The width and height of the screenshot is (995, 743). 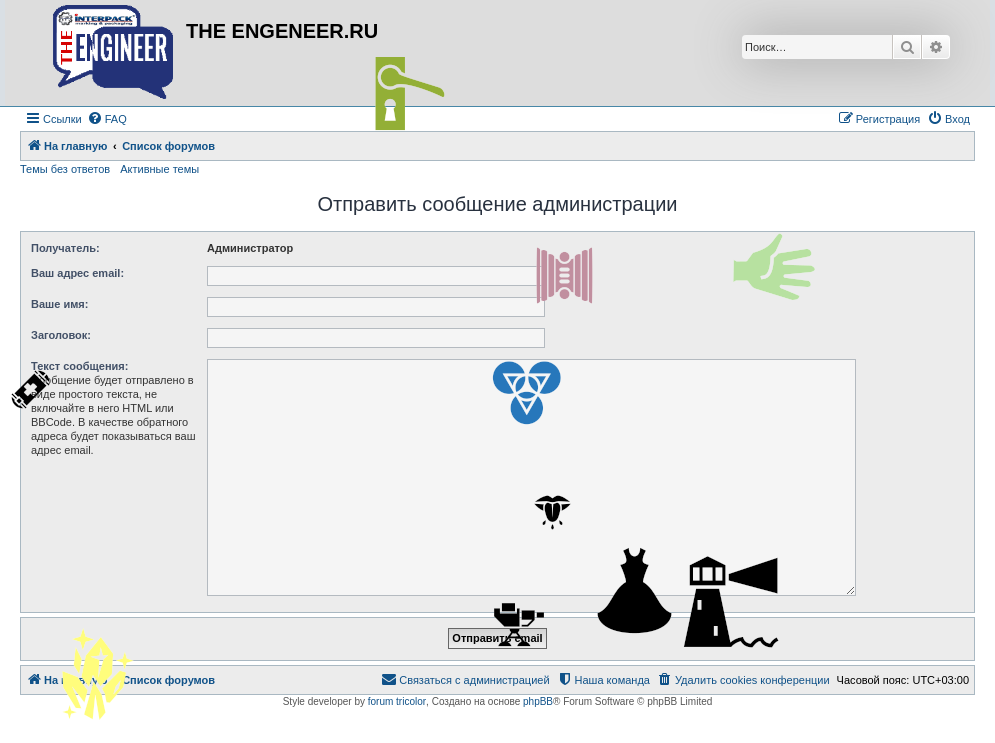 What do you see at coordinates (526, 392) in the screenshot?
I see `indicates a trinity or three-way connection system` at bounding box center [526, 392].